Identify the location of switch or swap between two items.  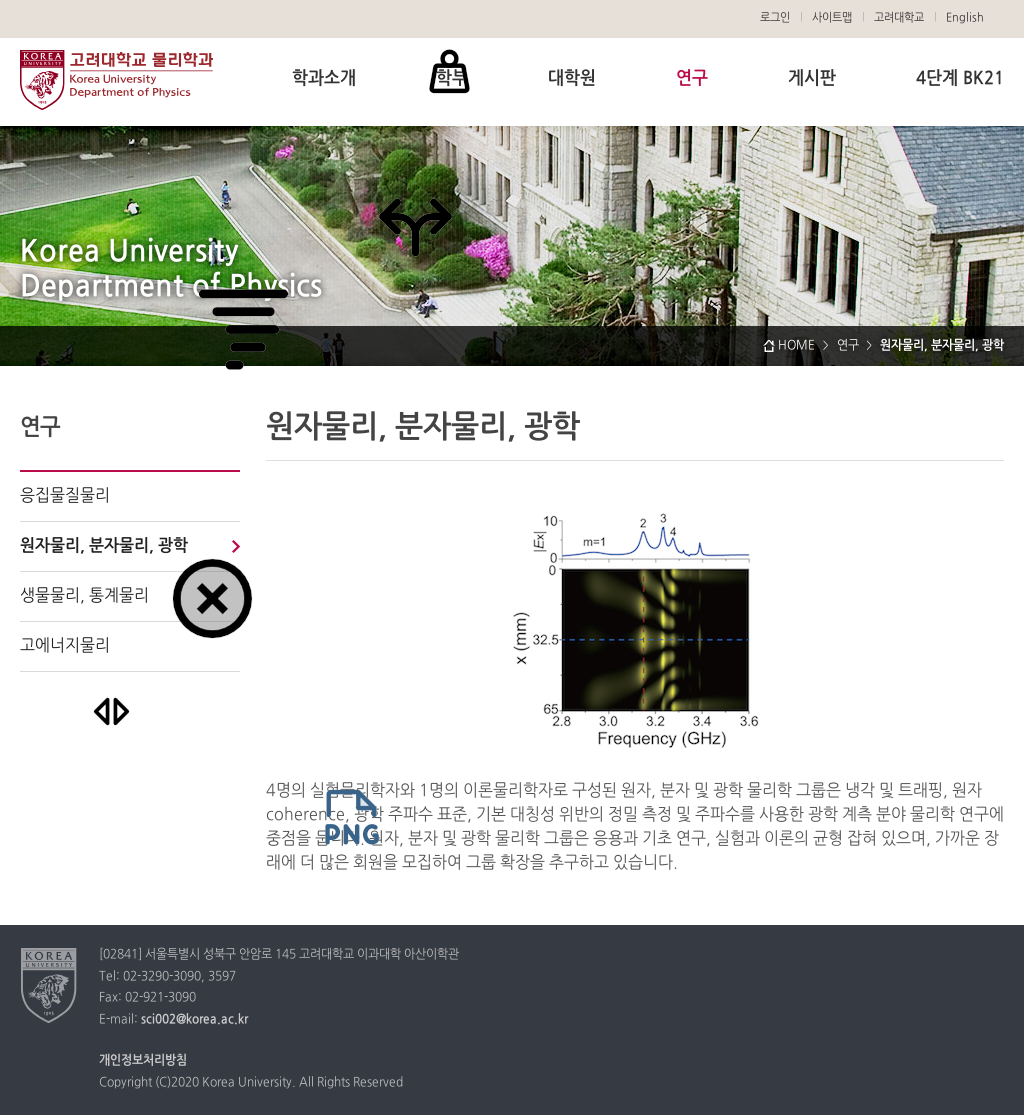
(415, 227).